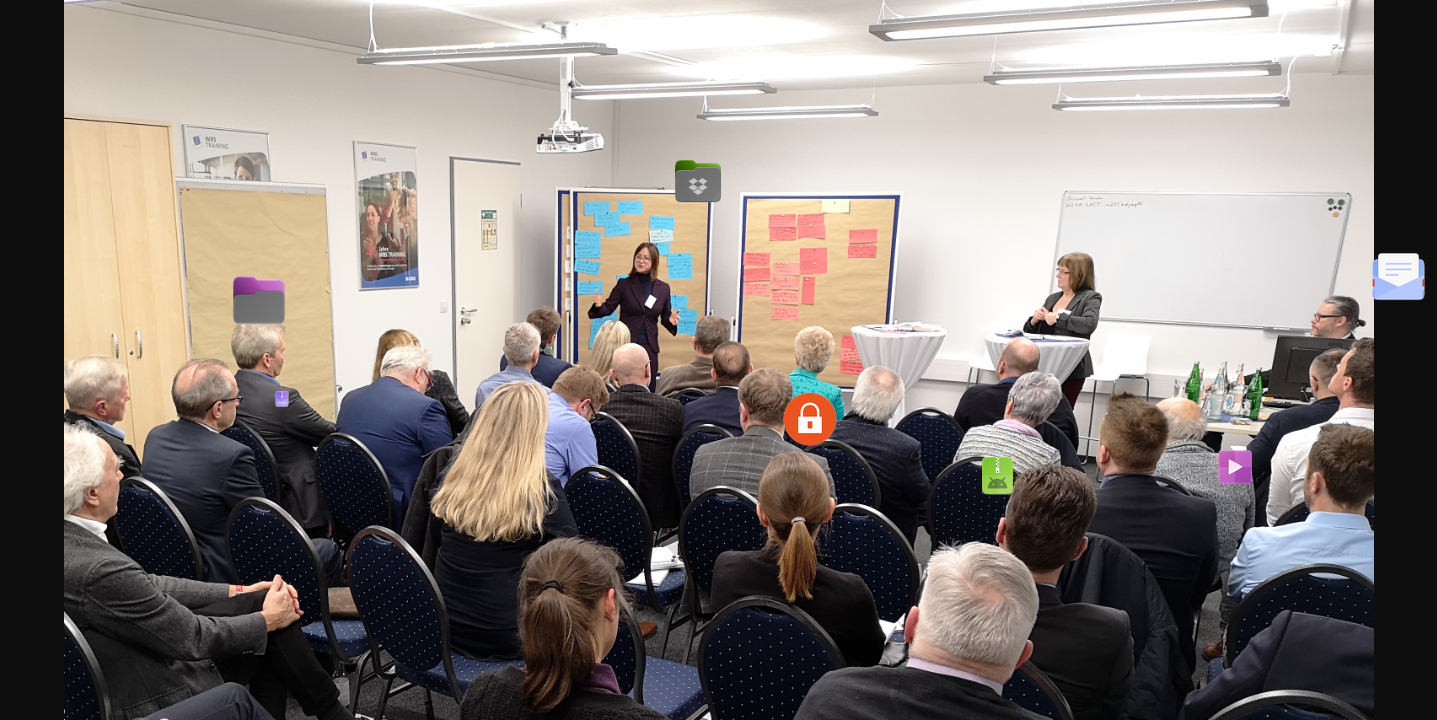 The width and height of the screenshot is (1437, 720). What do you see at coordinates (698, 181) in the screenshot?
I see `open dropbox synced folder` at bounding box center [698, 181].